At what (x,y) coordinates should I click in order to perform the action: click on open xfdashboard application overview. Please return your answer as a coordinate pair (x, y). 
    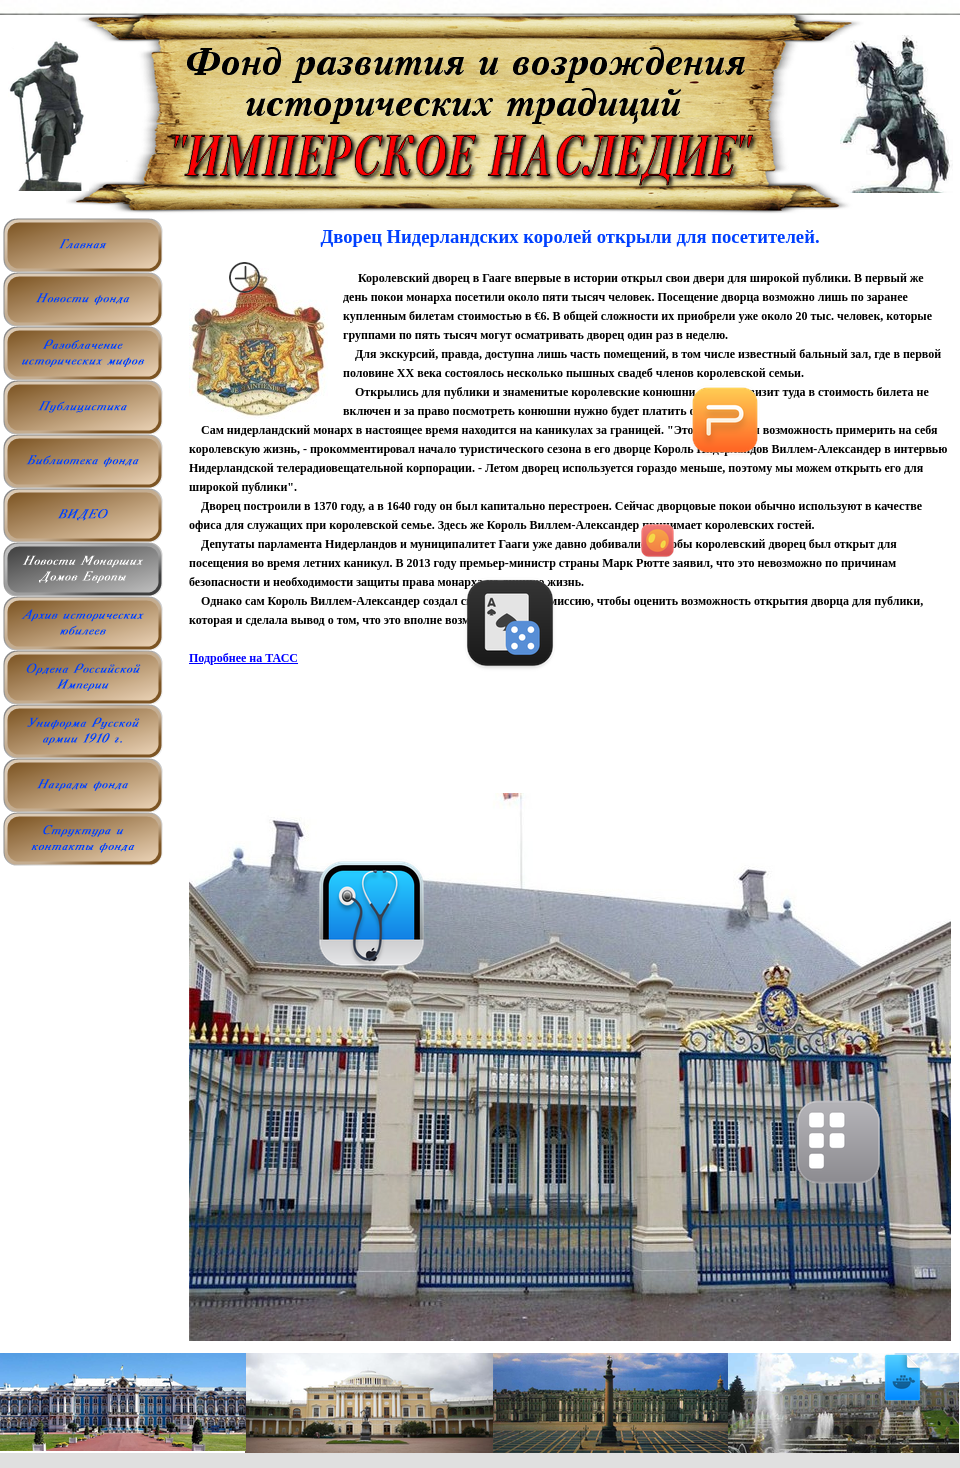
    Looking at the image, I should click on (838, 1143).